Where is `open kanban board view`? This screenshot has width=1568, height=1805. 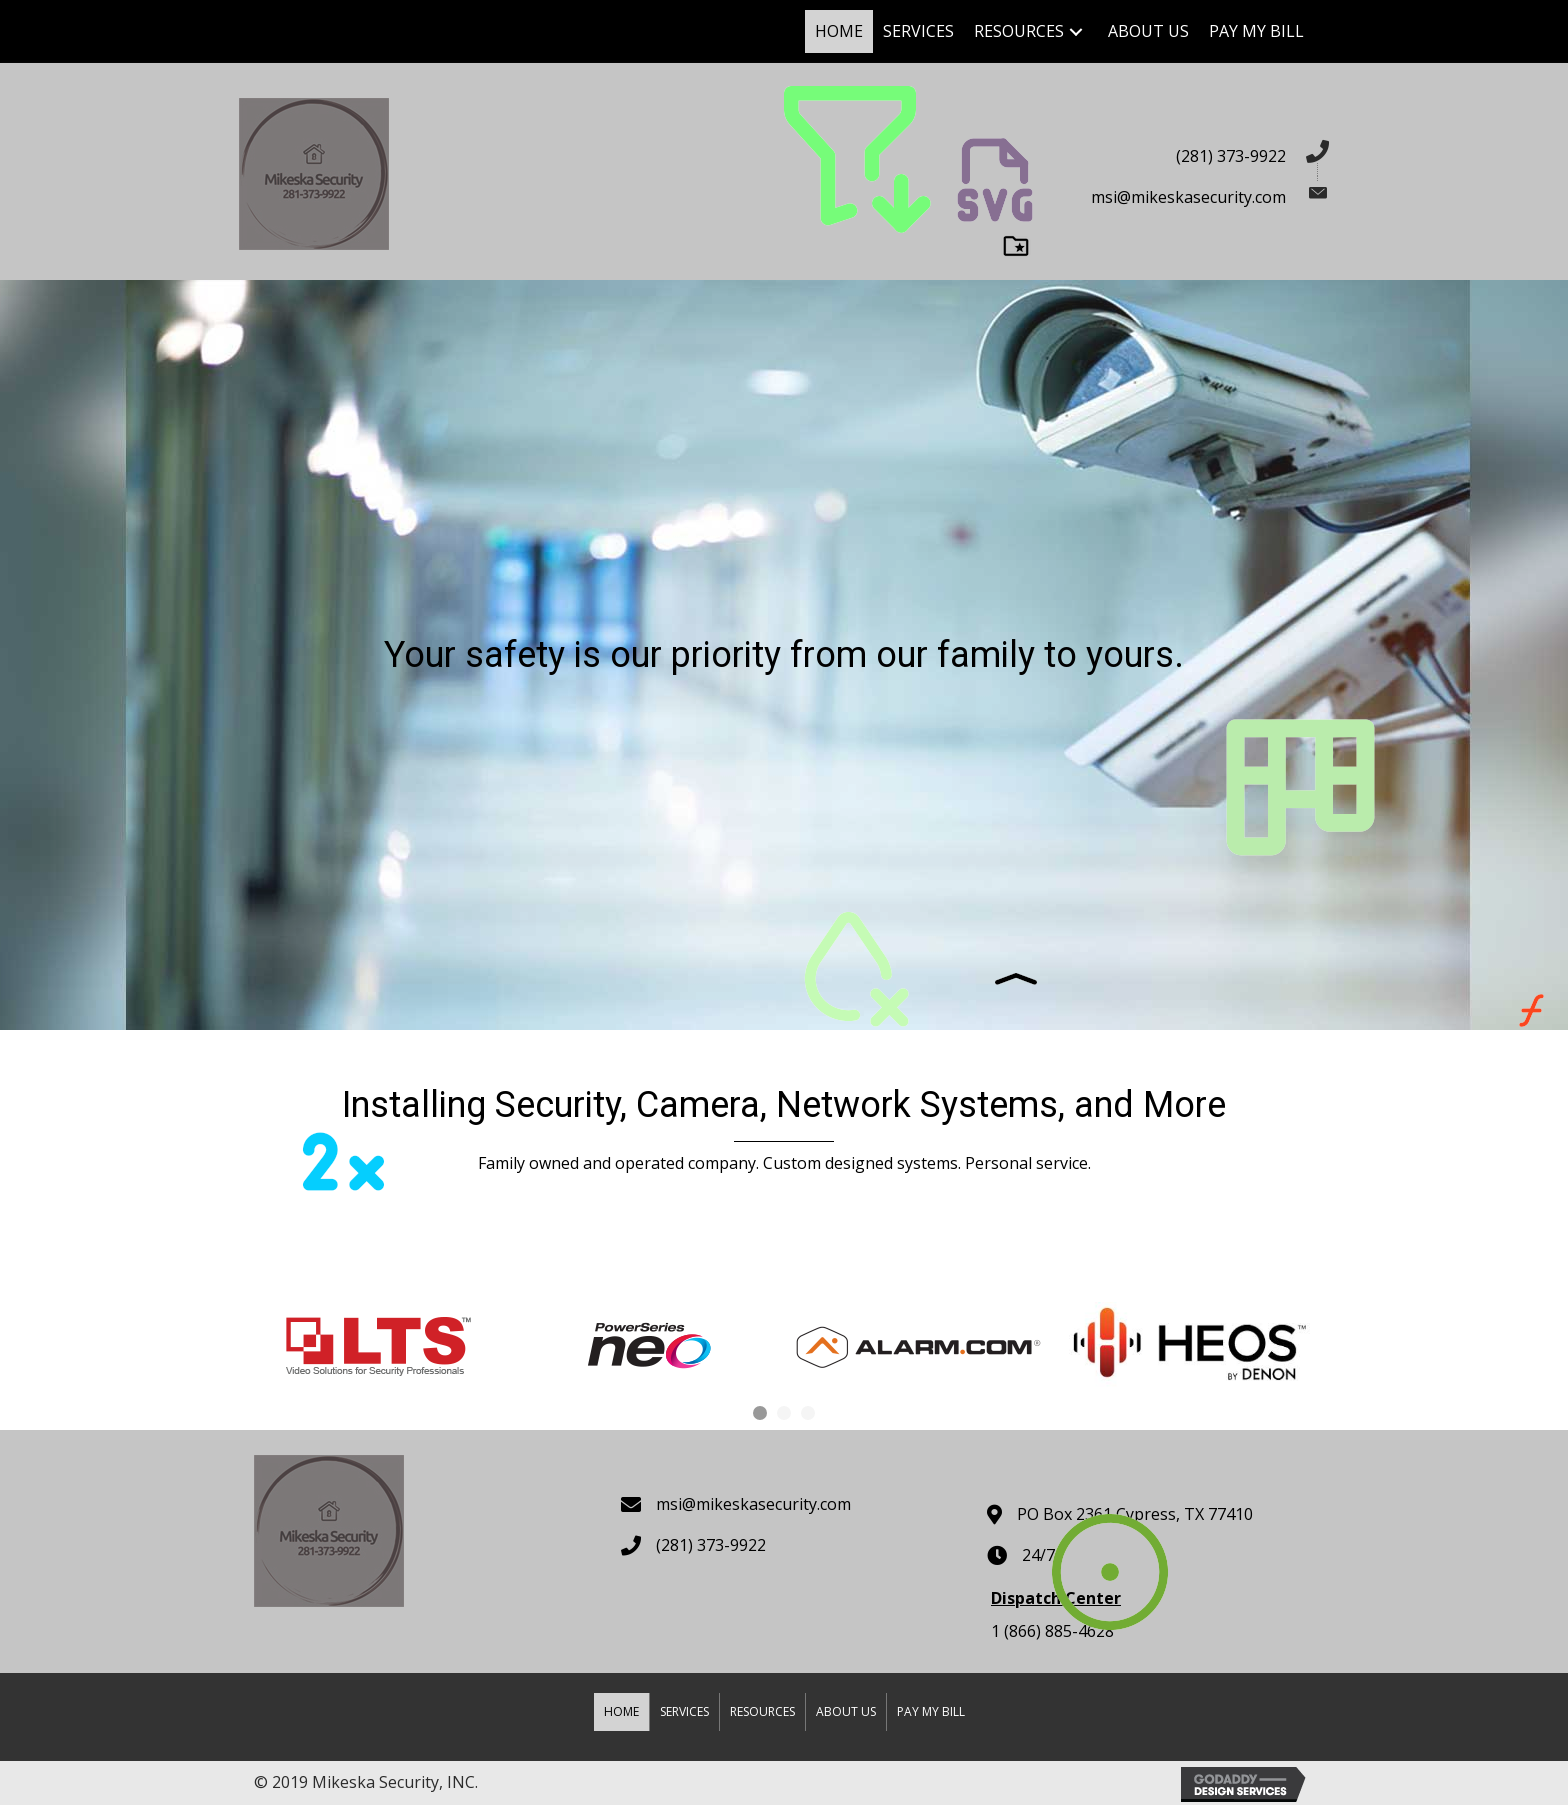 open kanban board view is located at coordinates (1300, 781).